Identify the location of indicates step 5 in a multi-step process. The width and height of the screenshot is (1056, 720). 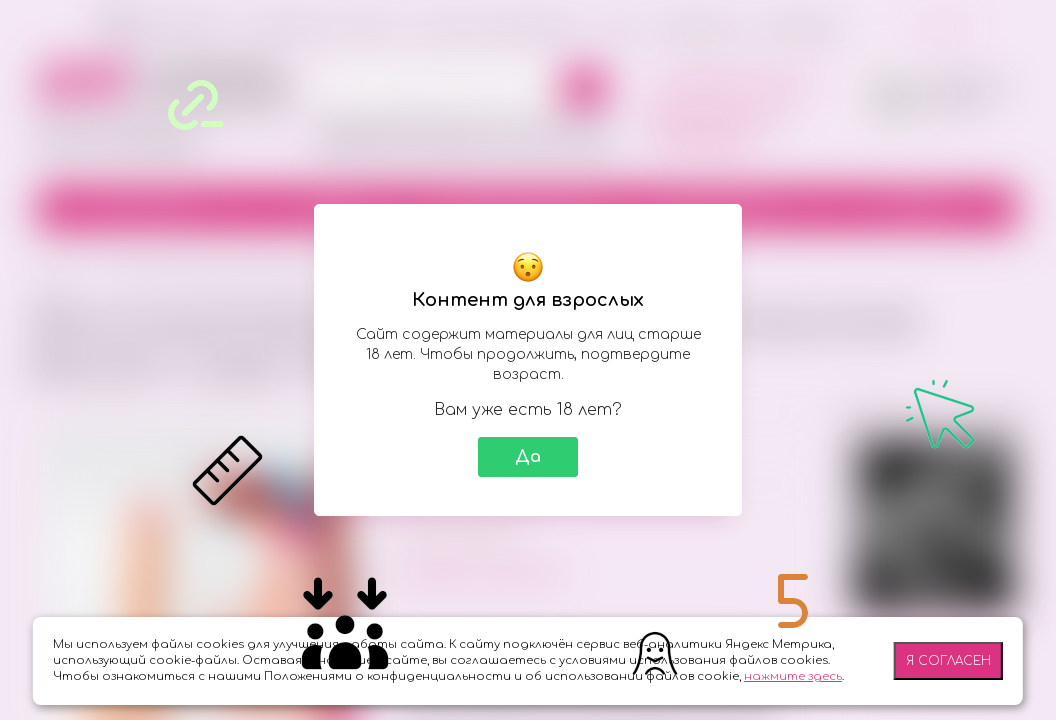
(793, 601).